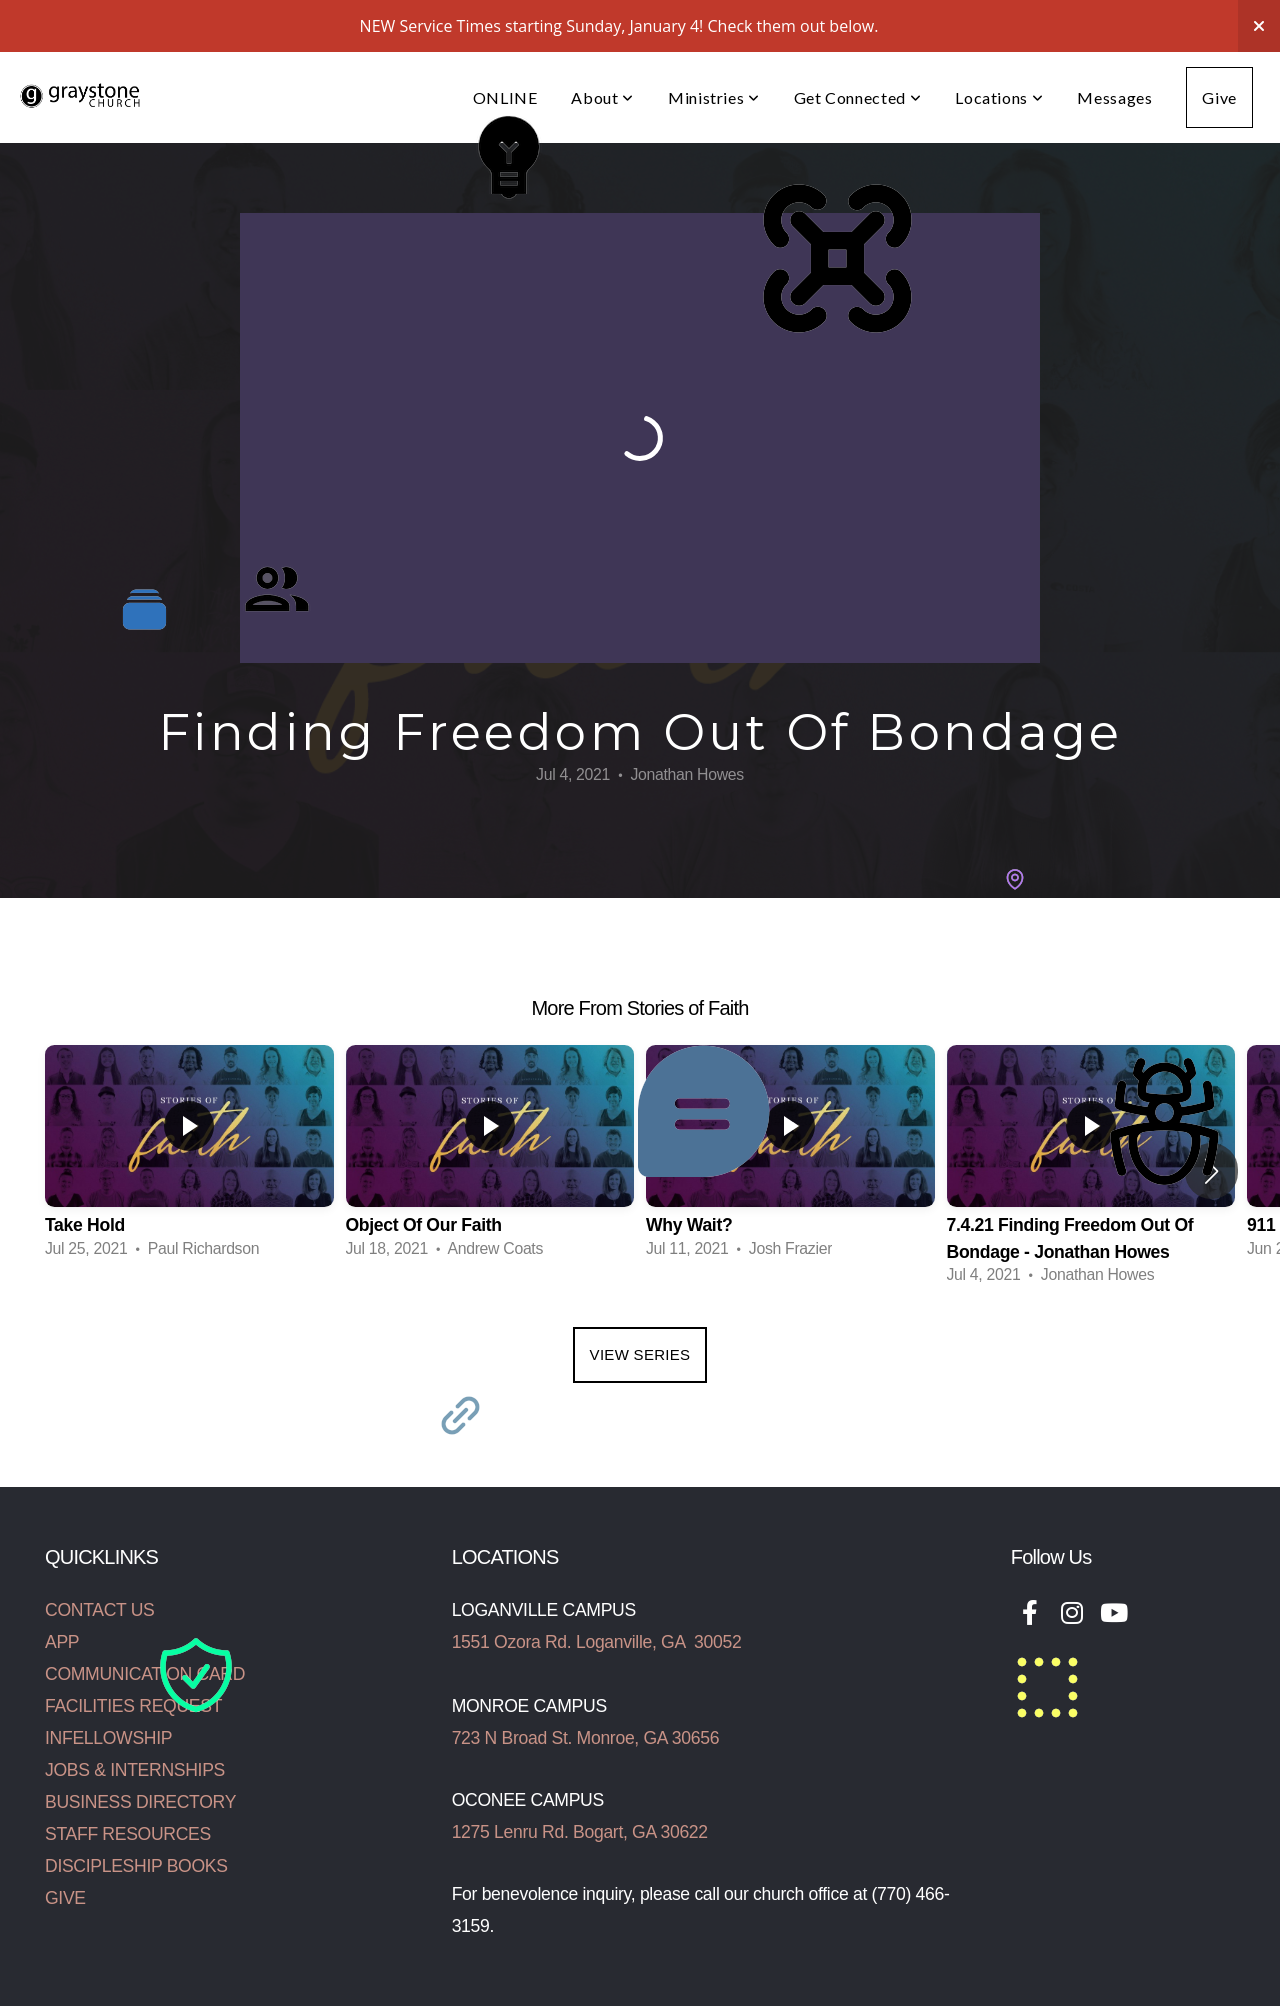 The height and width of the screenshot is (2006, 1280). I want to click on access drone controls, so click(837, 258).